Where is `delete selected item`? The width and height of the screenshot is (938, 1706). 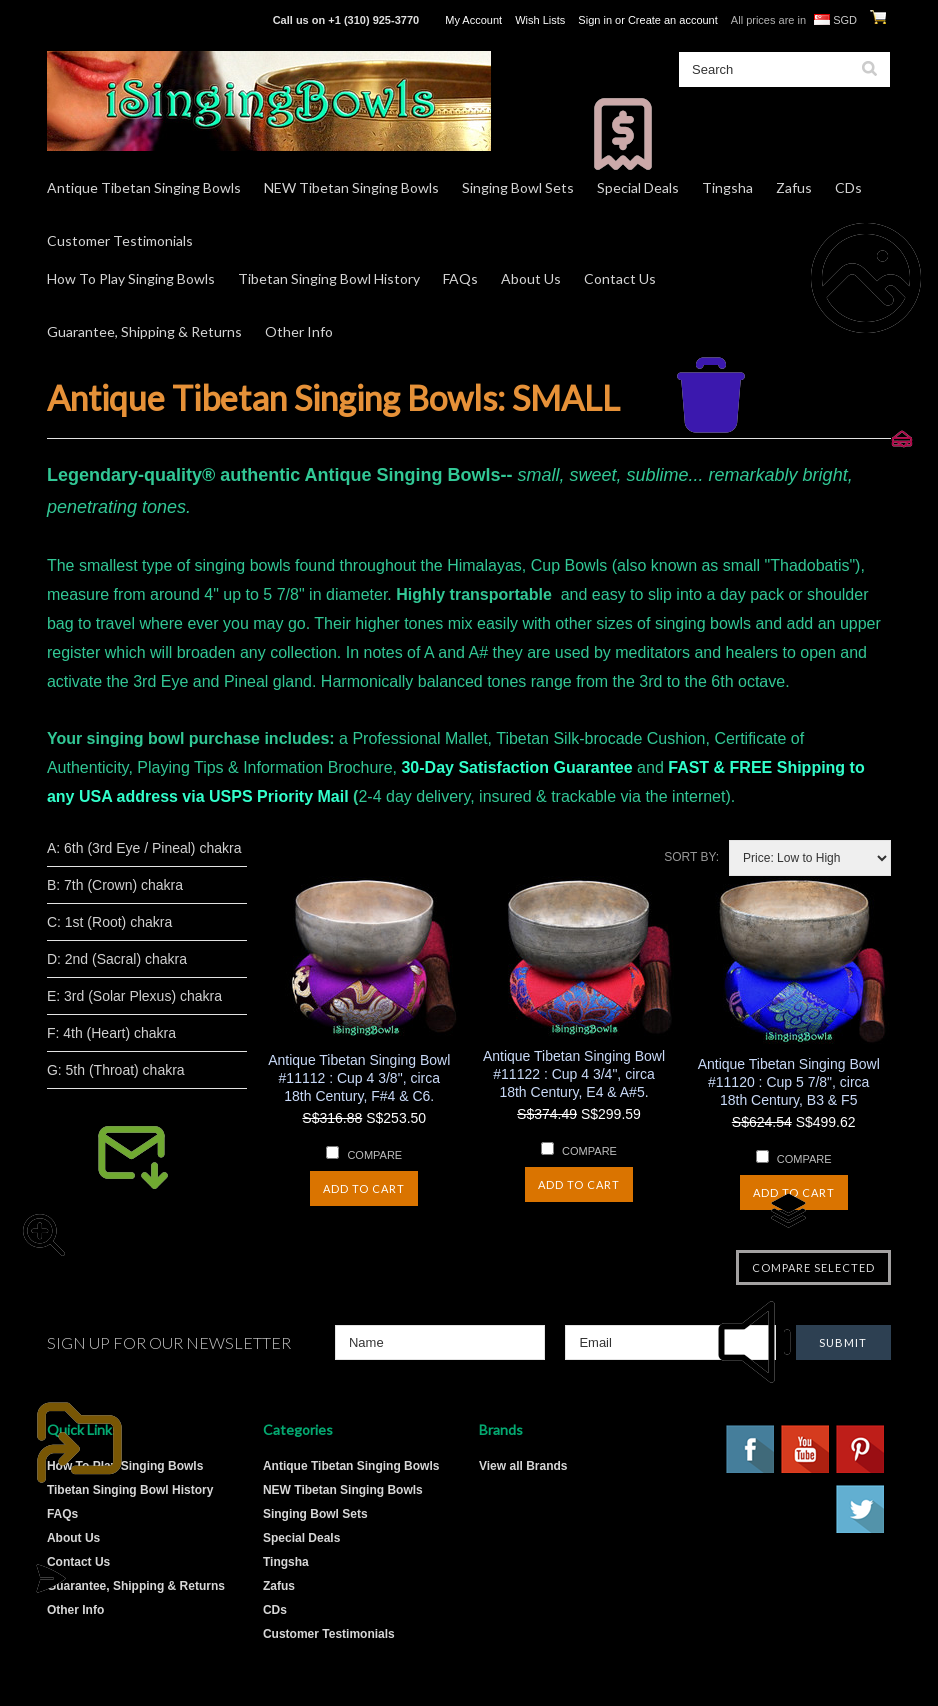
delete selected item is located at coordinates (711, 395).